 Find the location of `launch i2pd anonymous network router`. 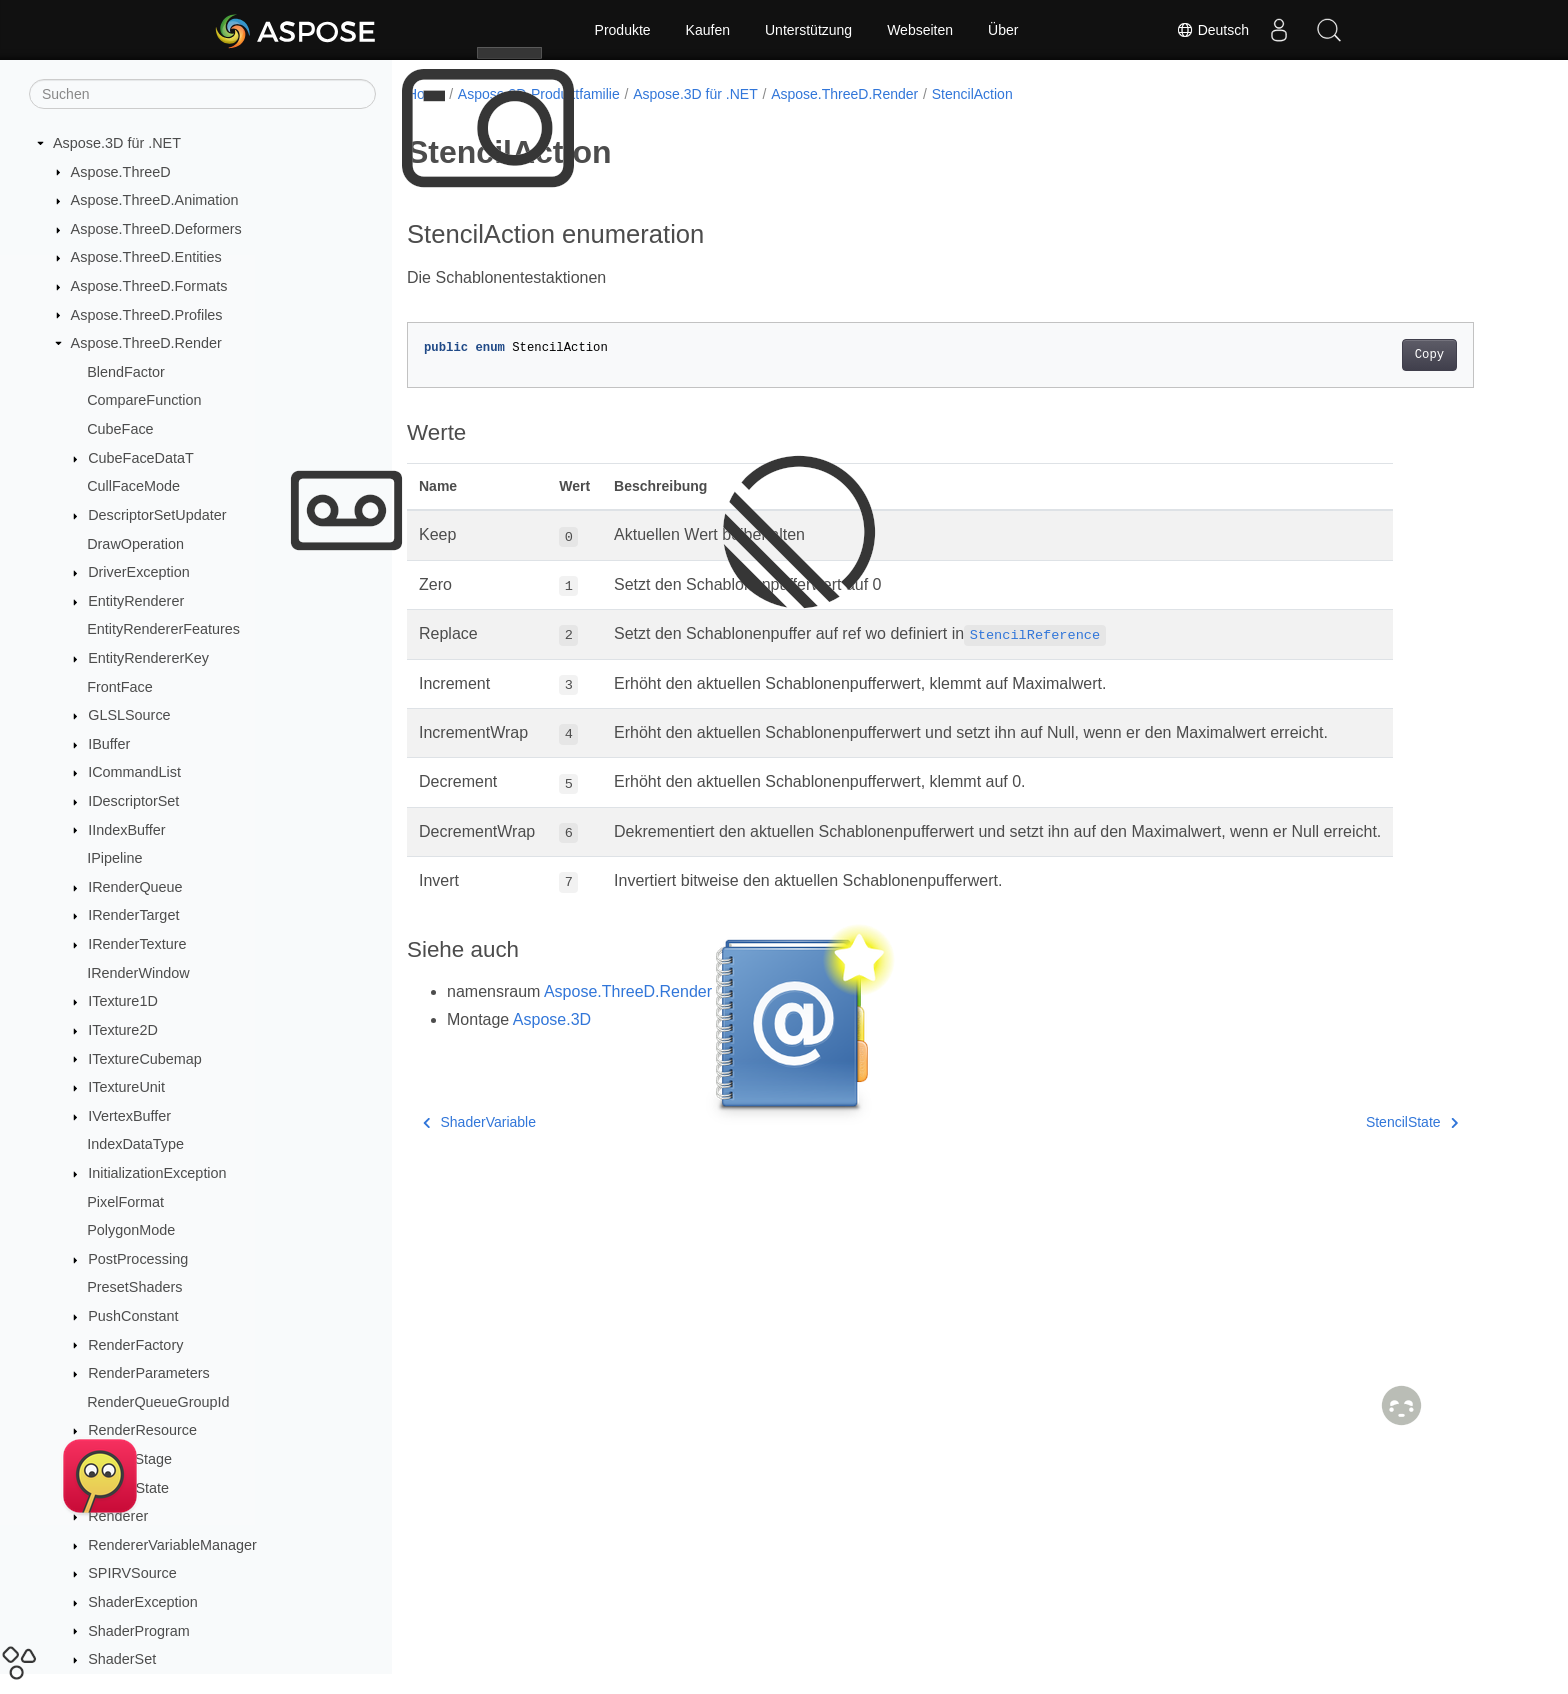

launch i2pd anonymous network router is located at coordinates (100, 1476).